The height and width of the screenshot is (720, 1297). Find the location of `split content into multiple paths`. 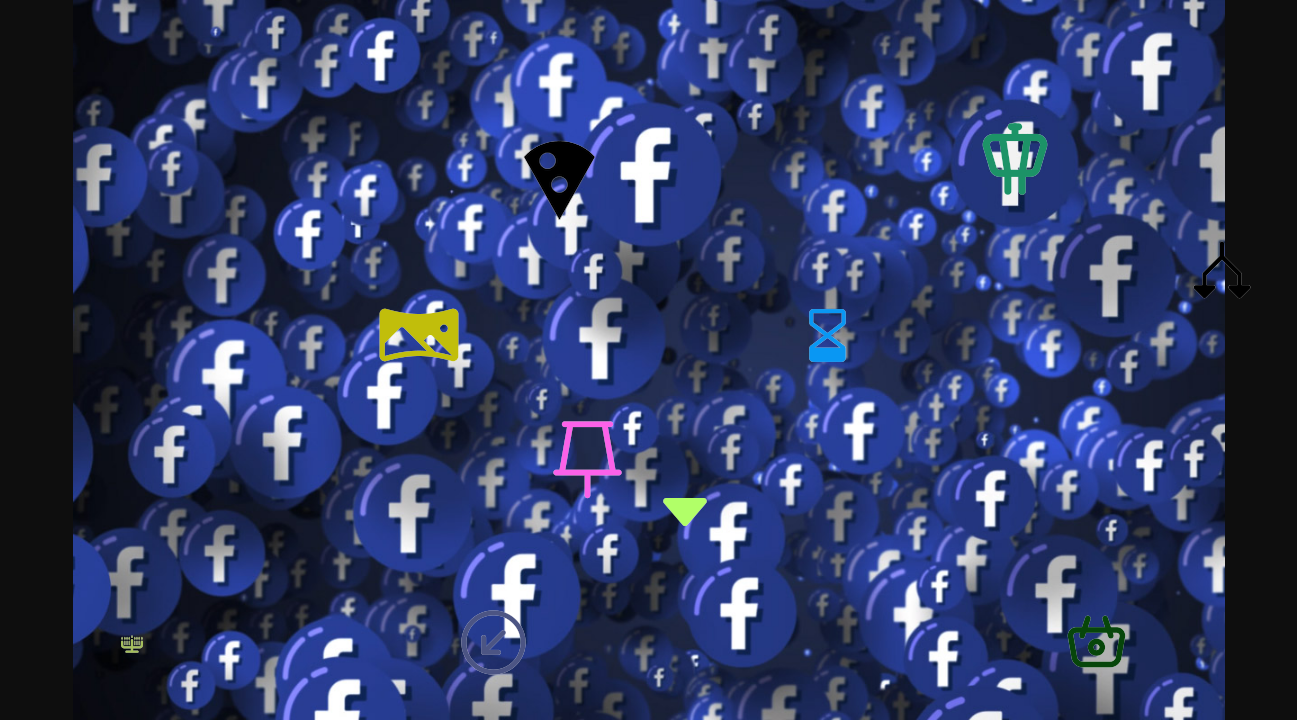

split content into multiple paths is located at coordinates (1222, 272).